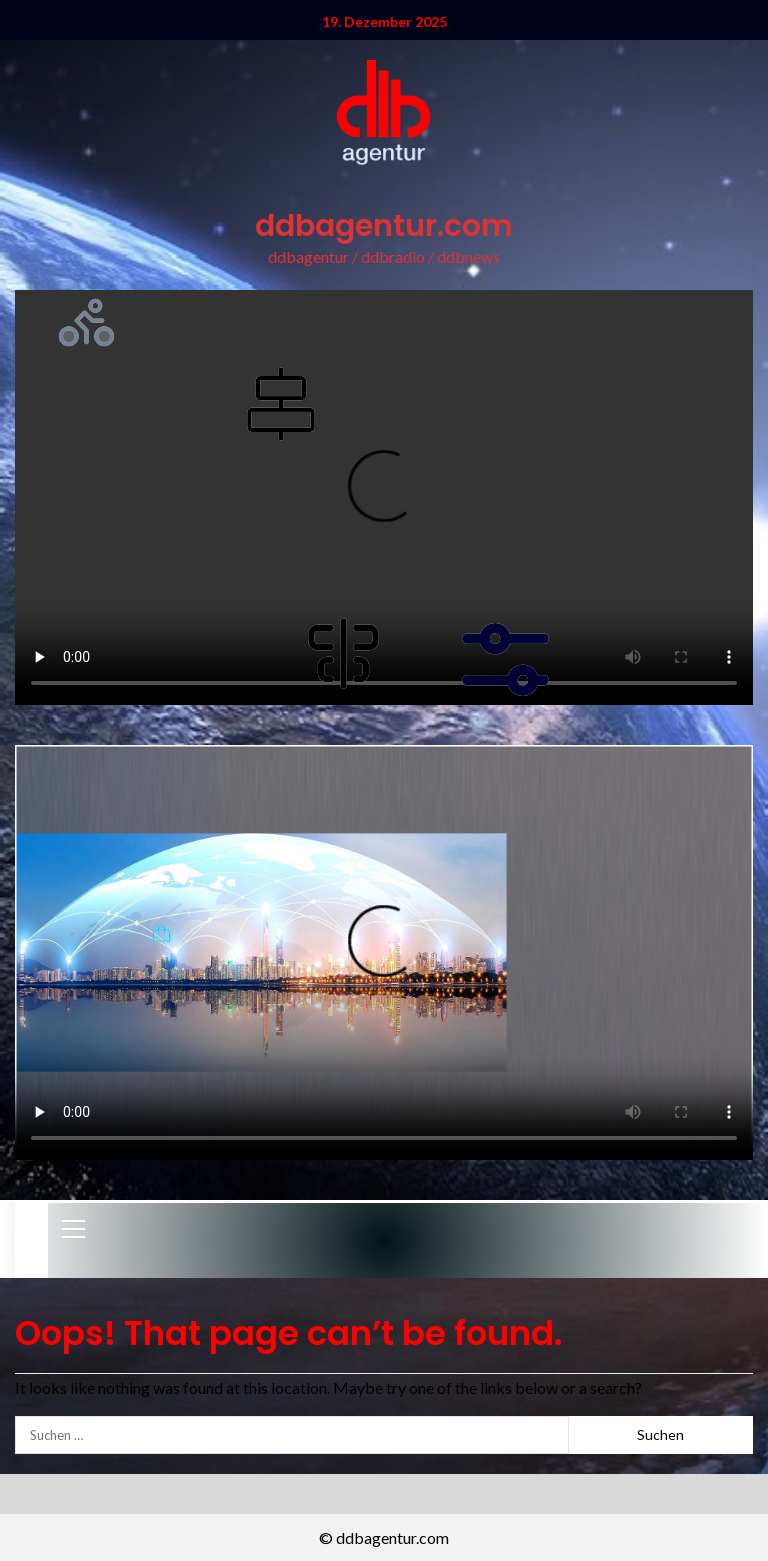 The width and height of the screenshot is (768, 1561). Describe the element at coordinates (86, 324) in the screenshot. I see `access bike rental or cycling options` at that location.